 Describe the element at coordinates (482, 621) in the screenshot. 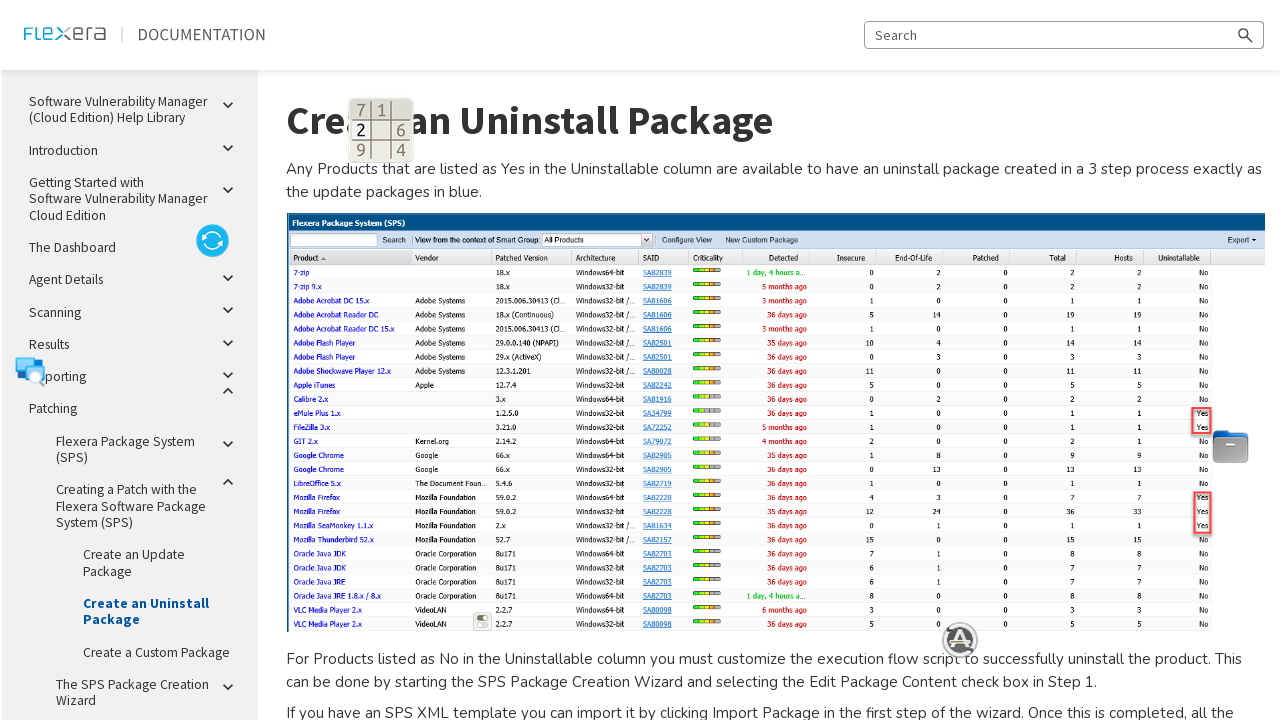

I see `open gnome tweaks settings` at that location.